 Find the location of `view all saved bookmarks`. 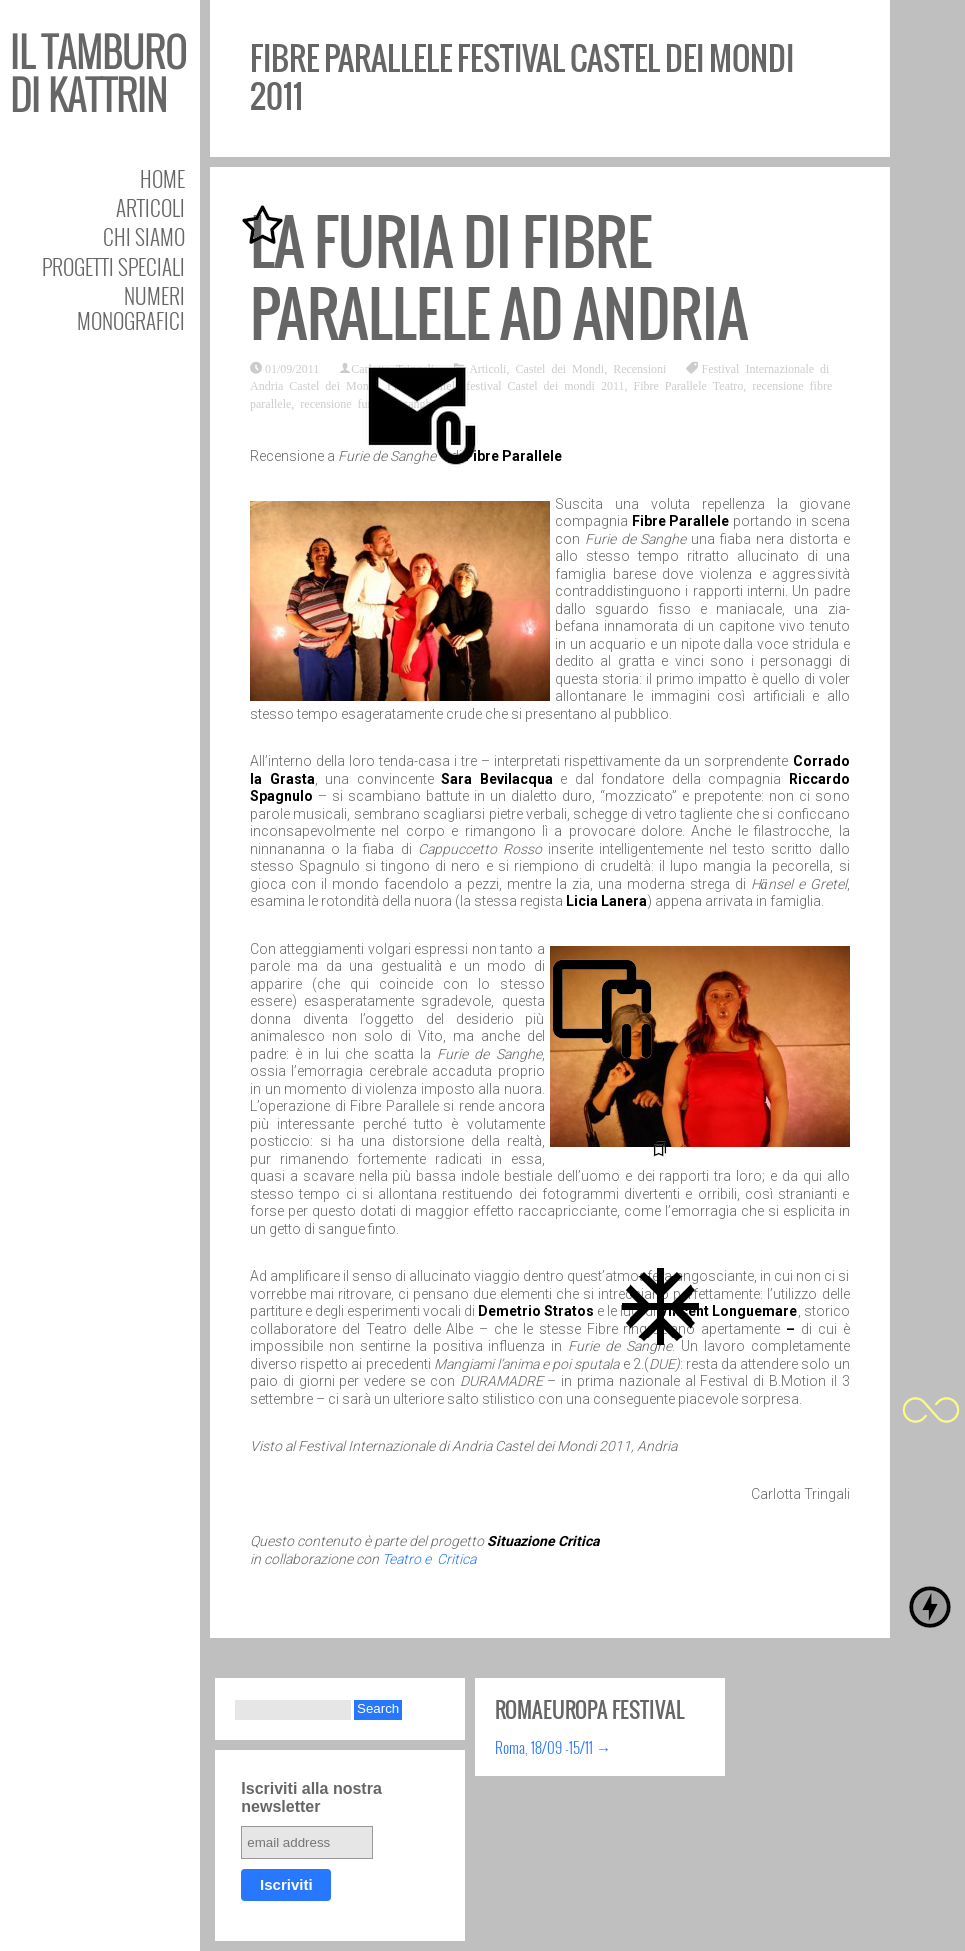

view all saved bookmarks is located at coordinates (660, 1149).